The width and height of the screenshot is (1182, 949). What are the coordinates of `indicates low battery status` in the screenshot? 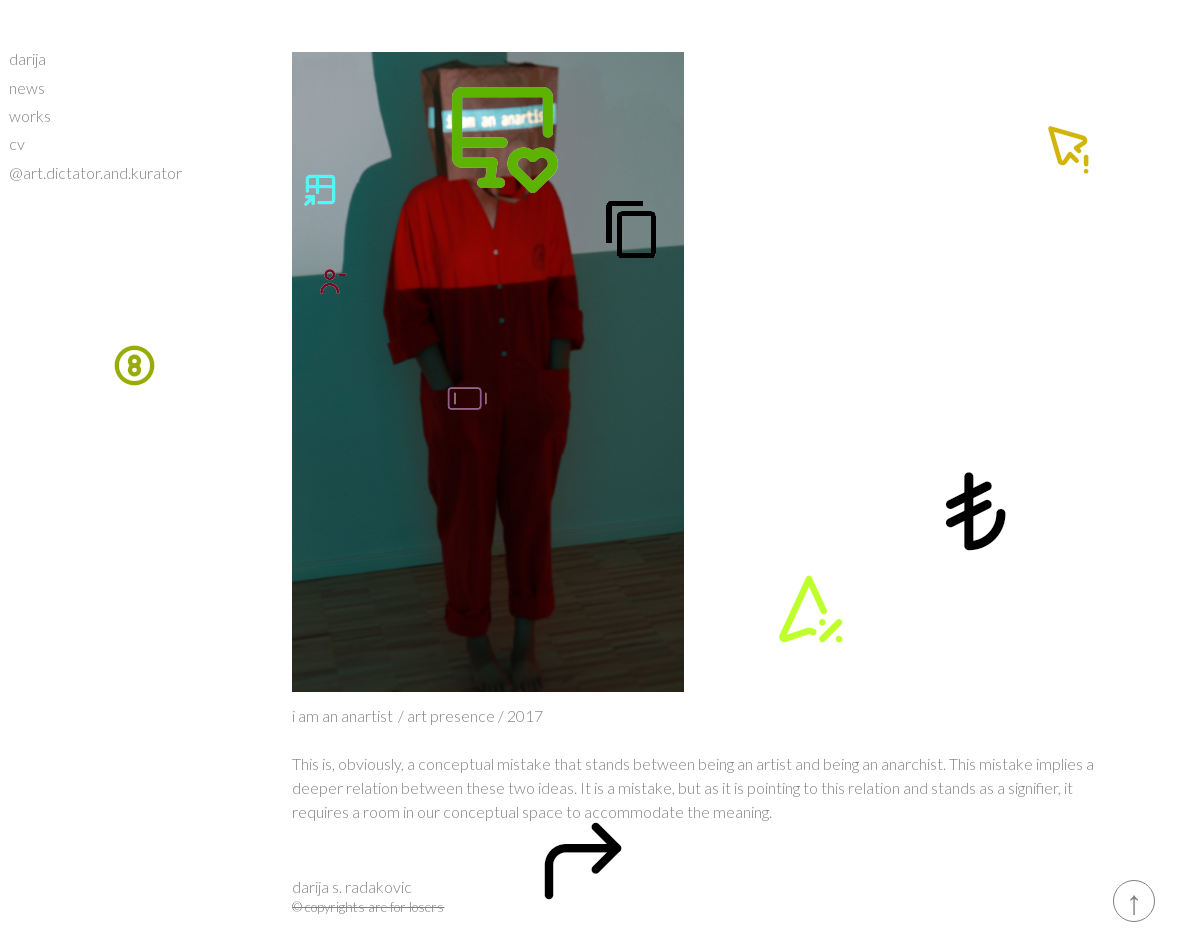 It's located at (466, 398).